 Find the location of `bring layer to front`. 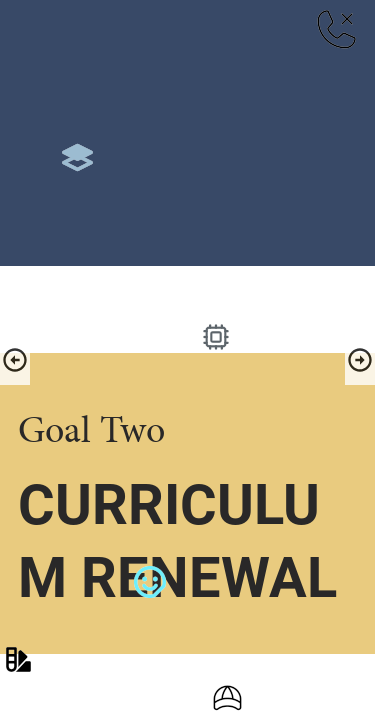

bring layer to front is located at coordinates (77, 157).